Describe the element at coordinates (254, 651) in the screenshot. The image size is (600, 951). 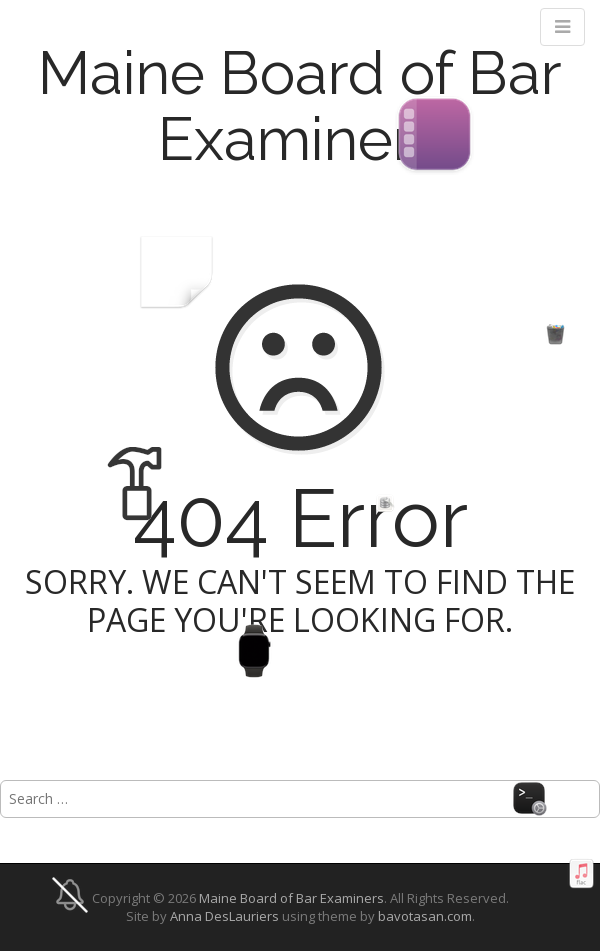
I see `apple watch series 10 device icon` at that location.